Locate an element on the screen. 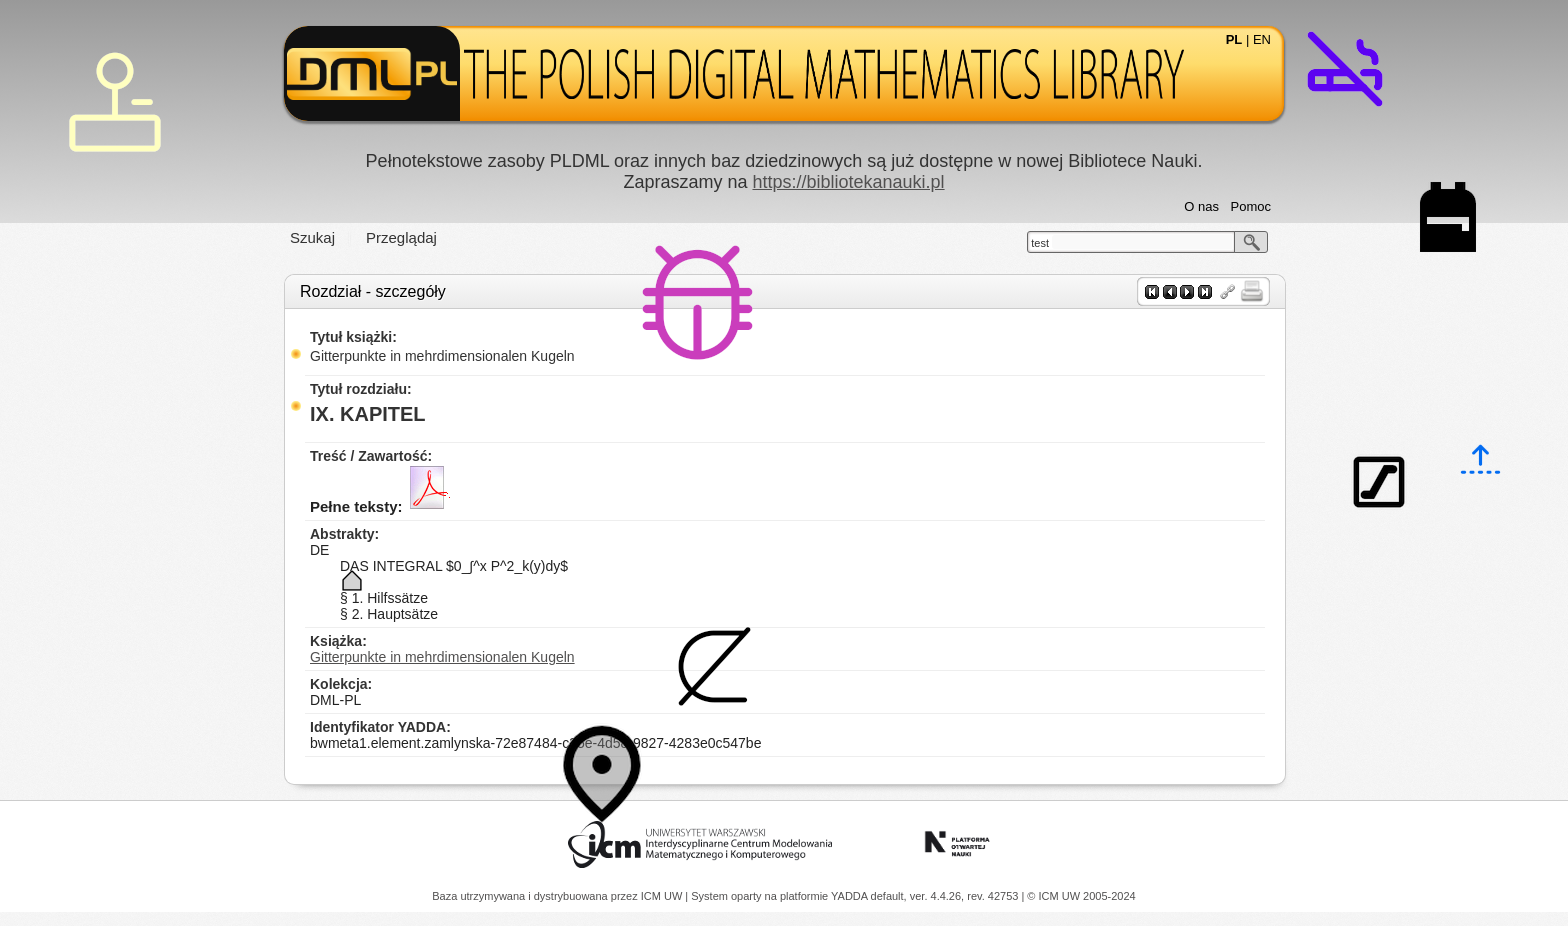 The height and width of the screenshot is (926, 1568). access gaming or controller settings is located at coordinates (115, 106).